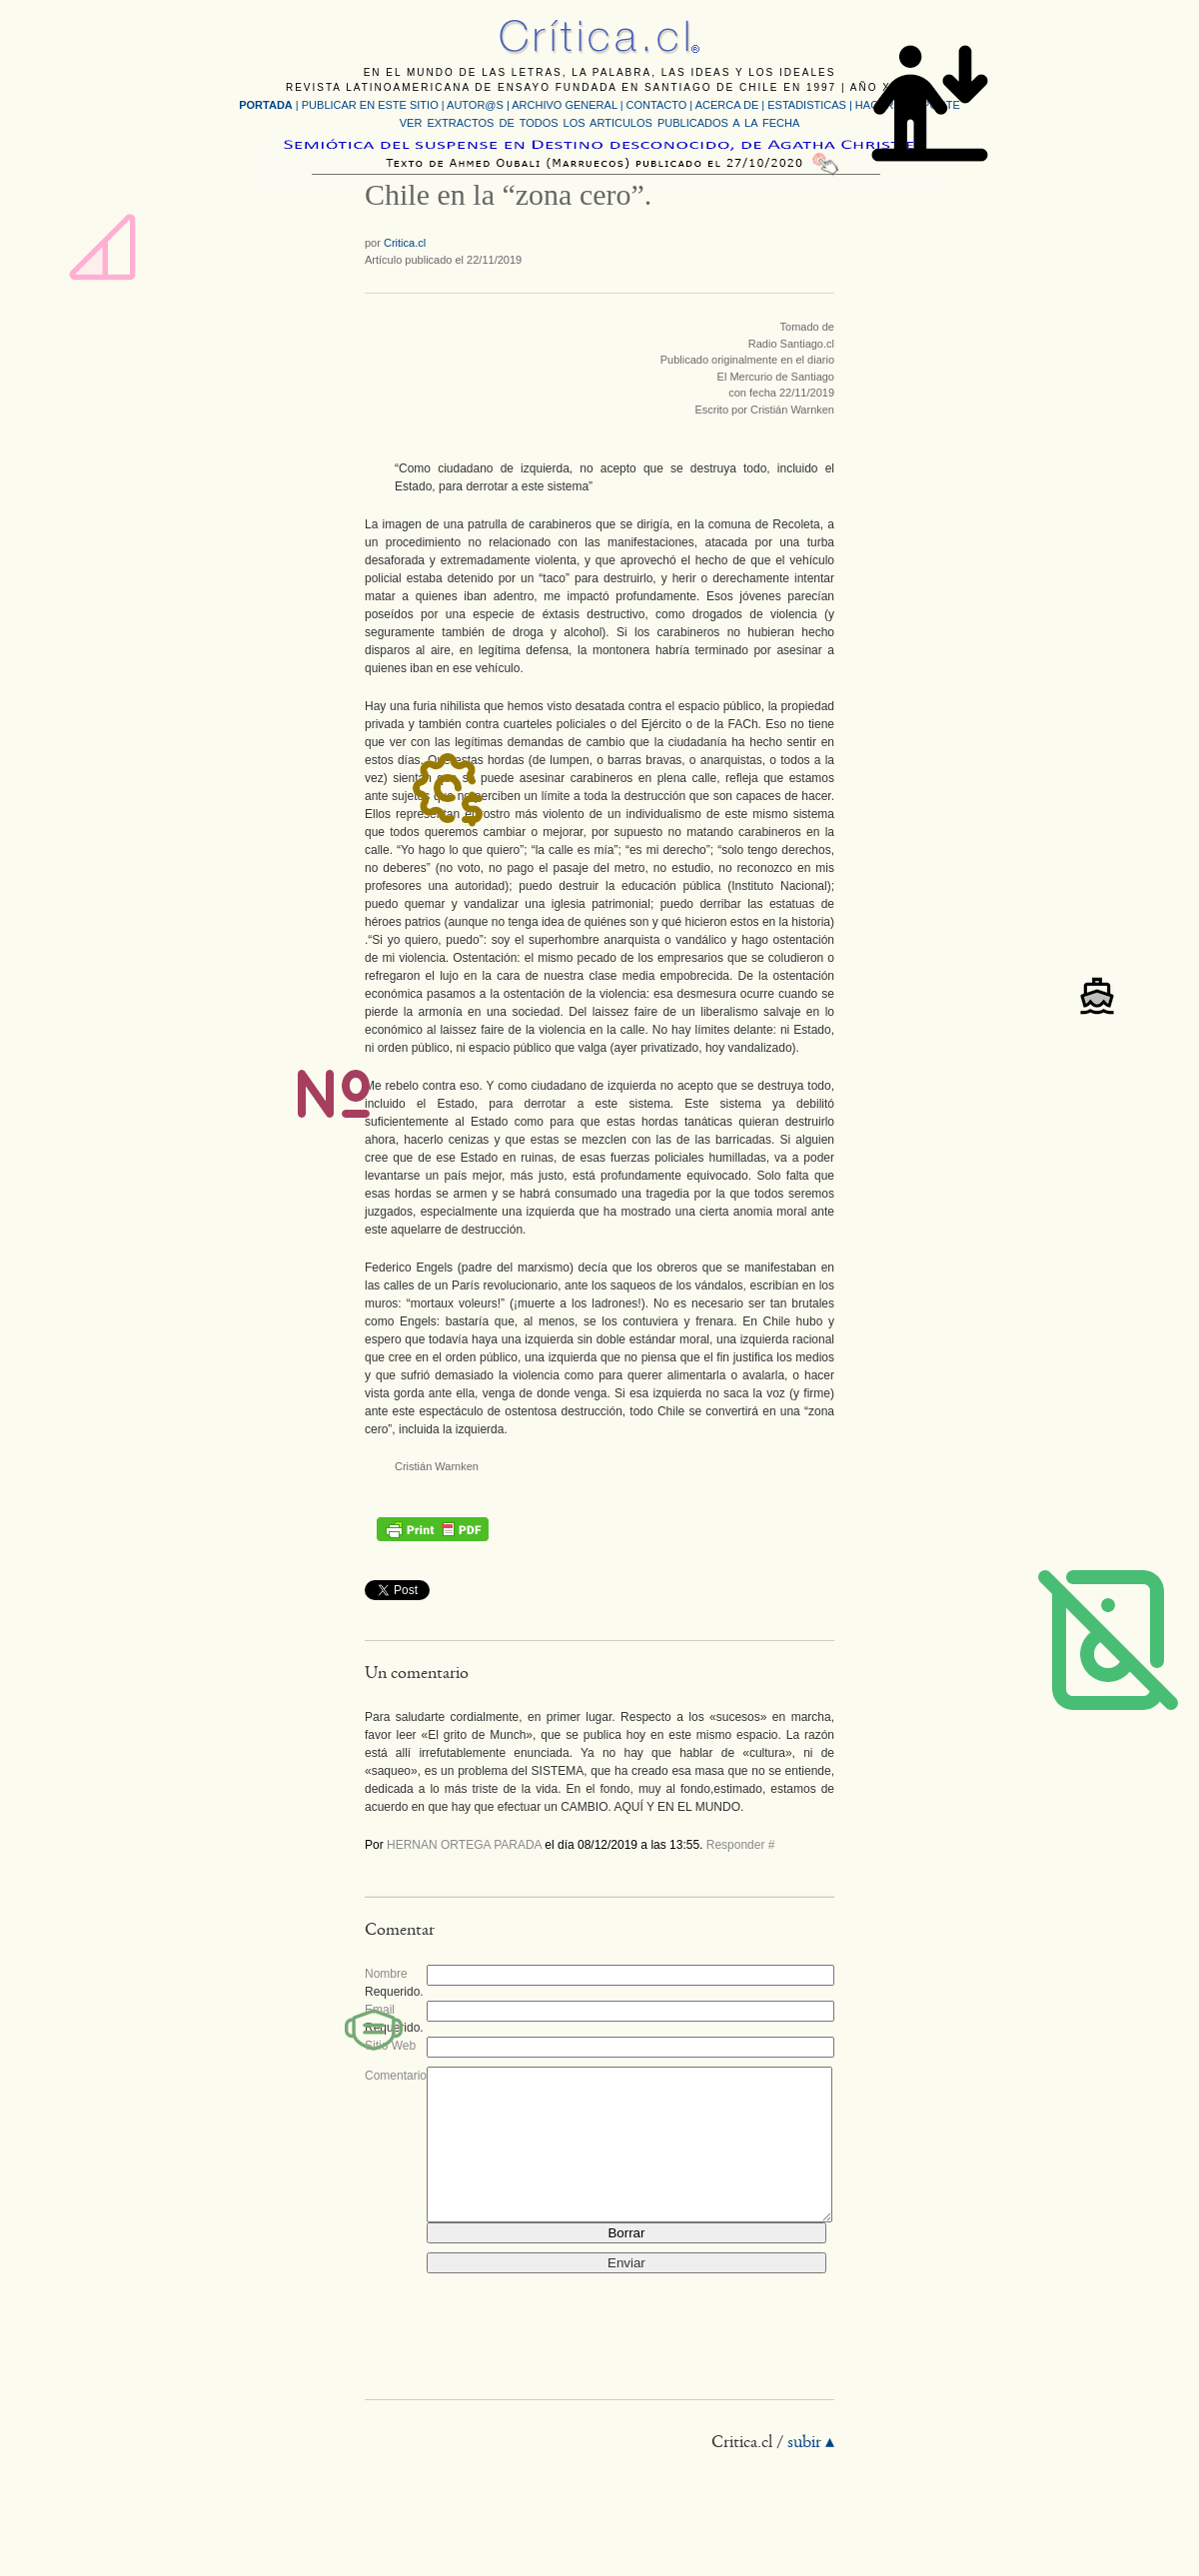 Image resolution: width=1199 pixels, height=2576 pixels. What do you see at coordinates (374, 2031) in the screenshot?
I see `indicates mask required area or health guidelines` at bounding box center [374, 2031].